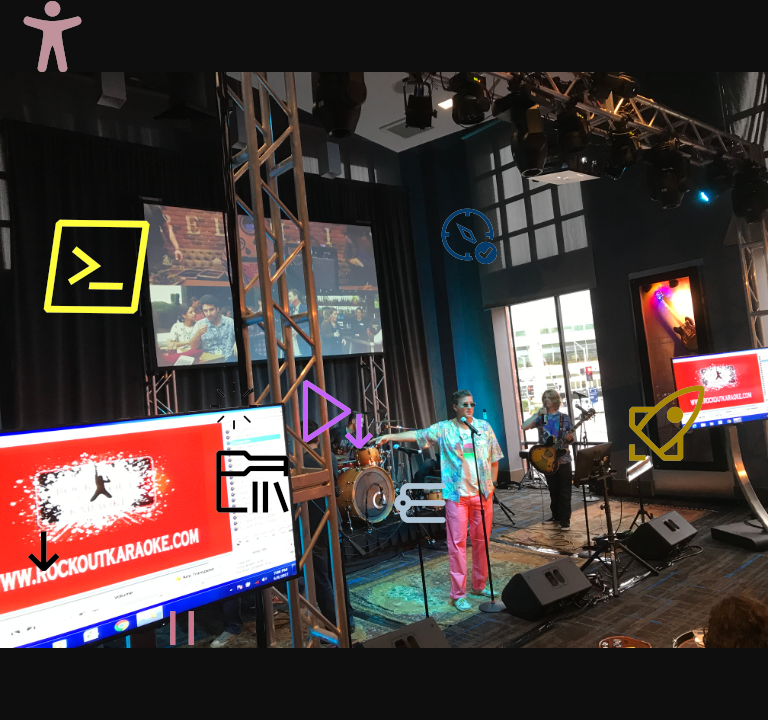 Image resolution: width=768 pixels, height=720 pixels. What do you see at coordinates (182, 628) in the screenshot?
I see `pause debugging session` at bounding box center [182, 628].